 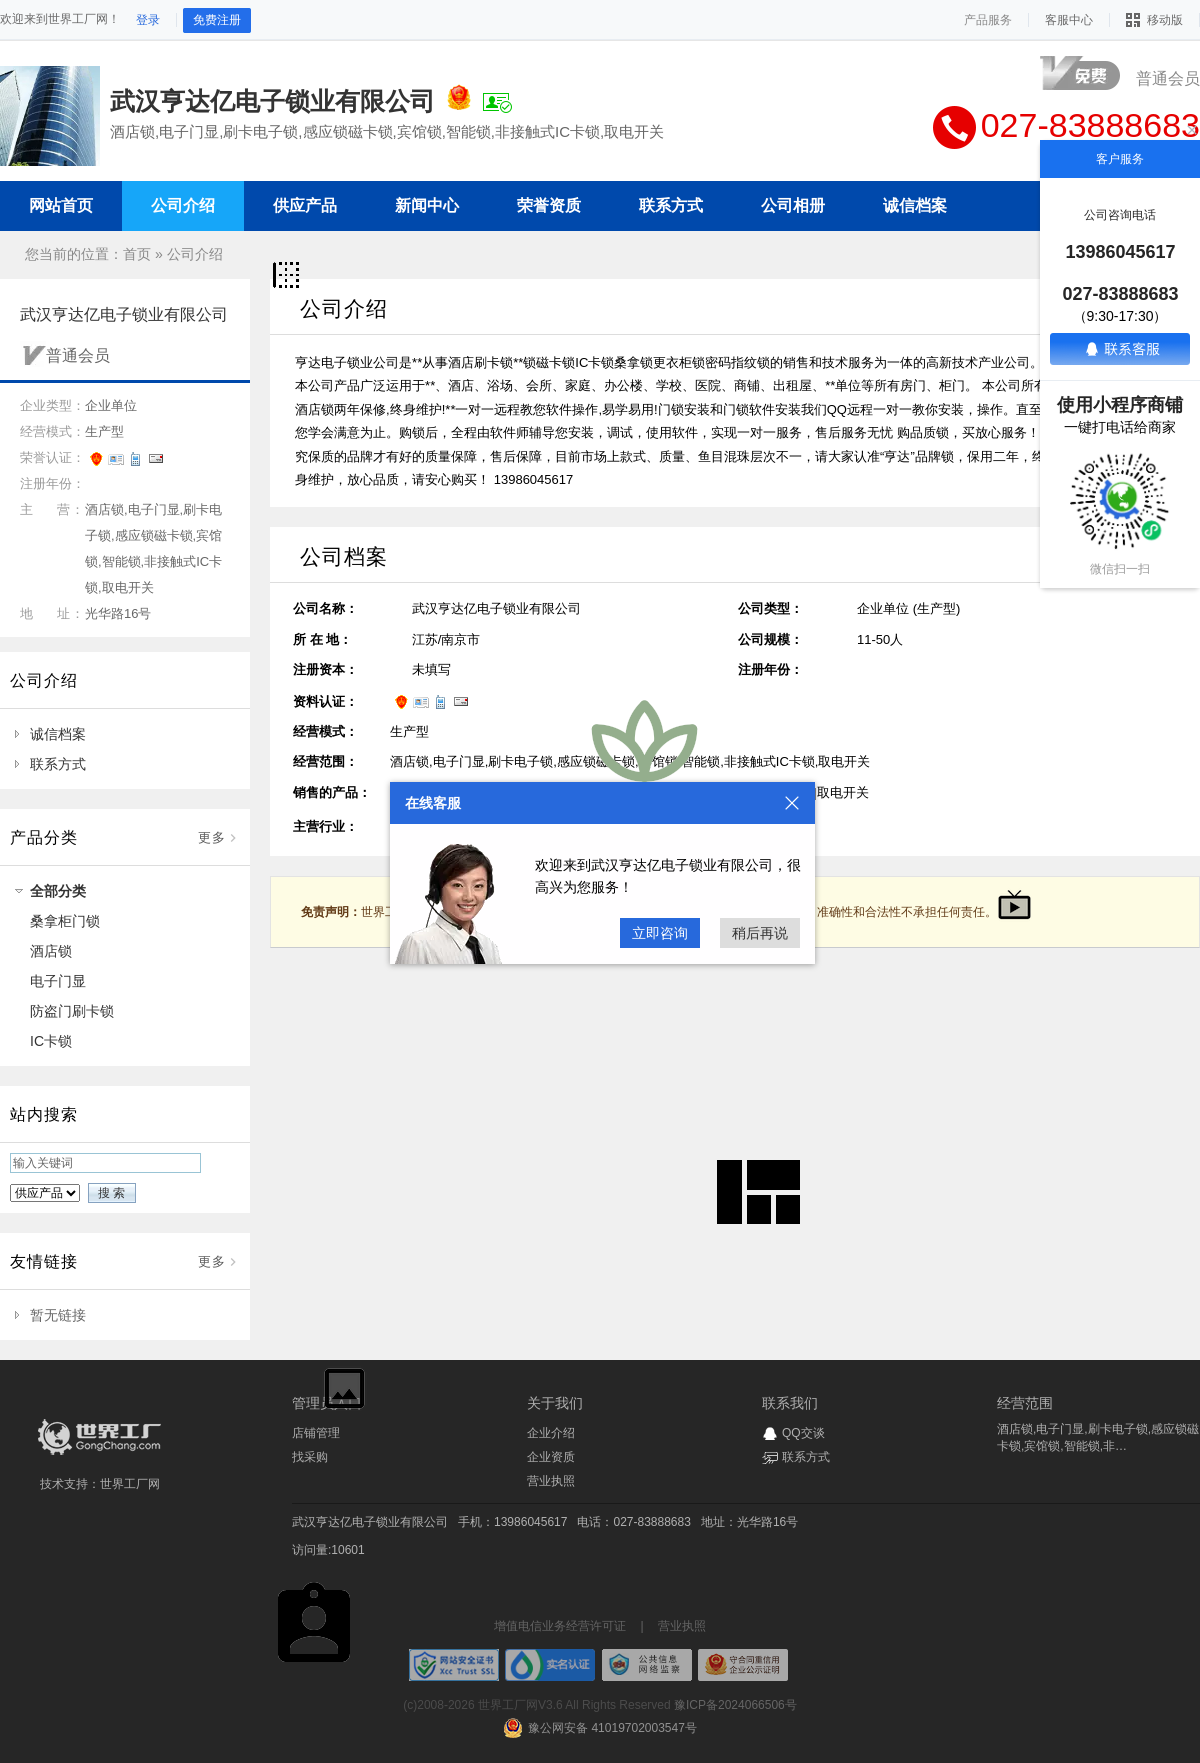 I want to click on apply border to left edge of cell or element, so click(x=286, y=275).